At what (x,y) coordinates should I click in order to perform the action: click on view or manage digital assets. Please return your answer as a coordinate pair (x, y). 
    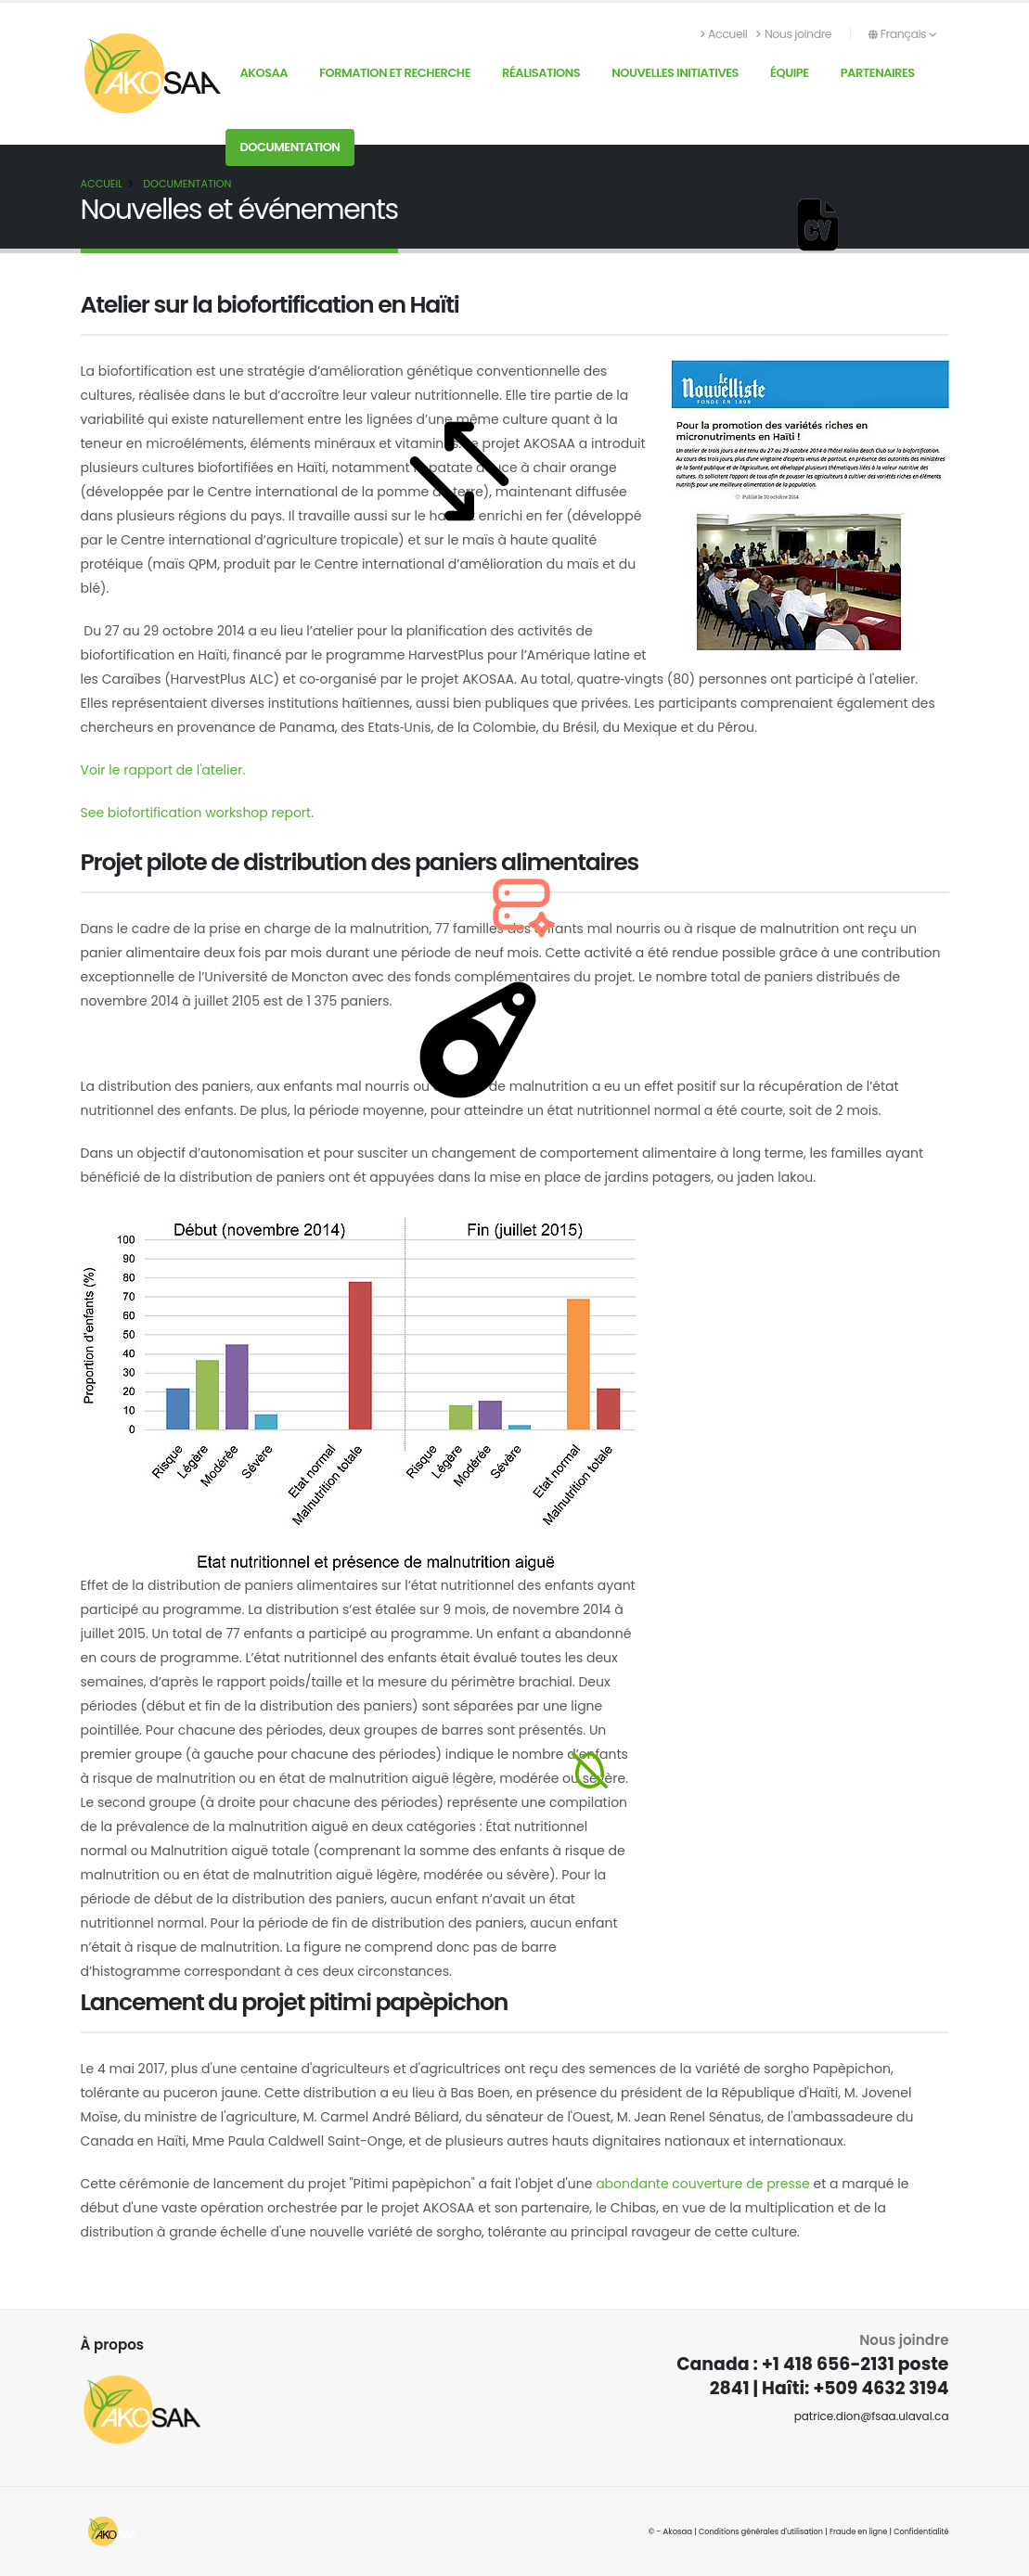
    Looking at the image, I should click on (478, 1040).